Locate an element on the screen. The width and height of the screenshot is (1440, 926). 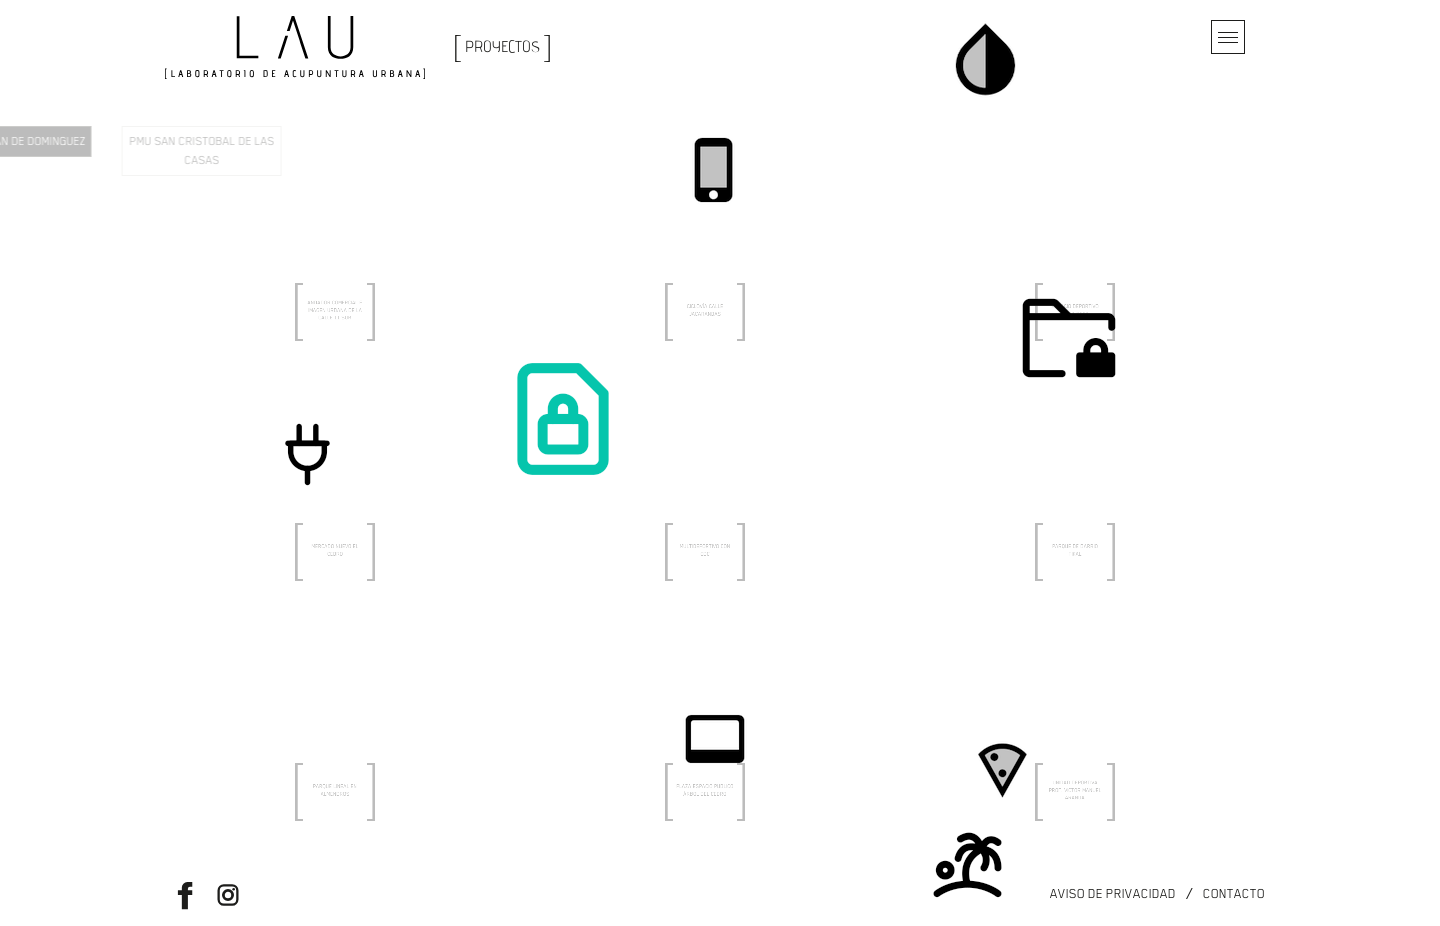
find nearby pizza restaurants is located at coordinates (1002, 770).